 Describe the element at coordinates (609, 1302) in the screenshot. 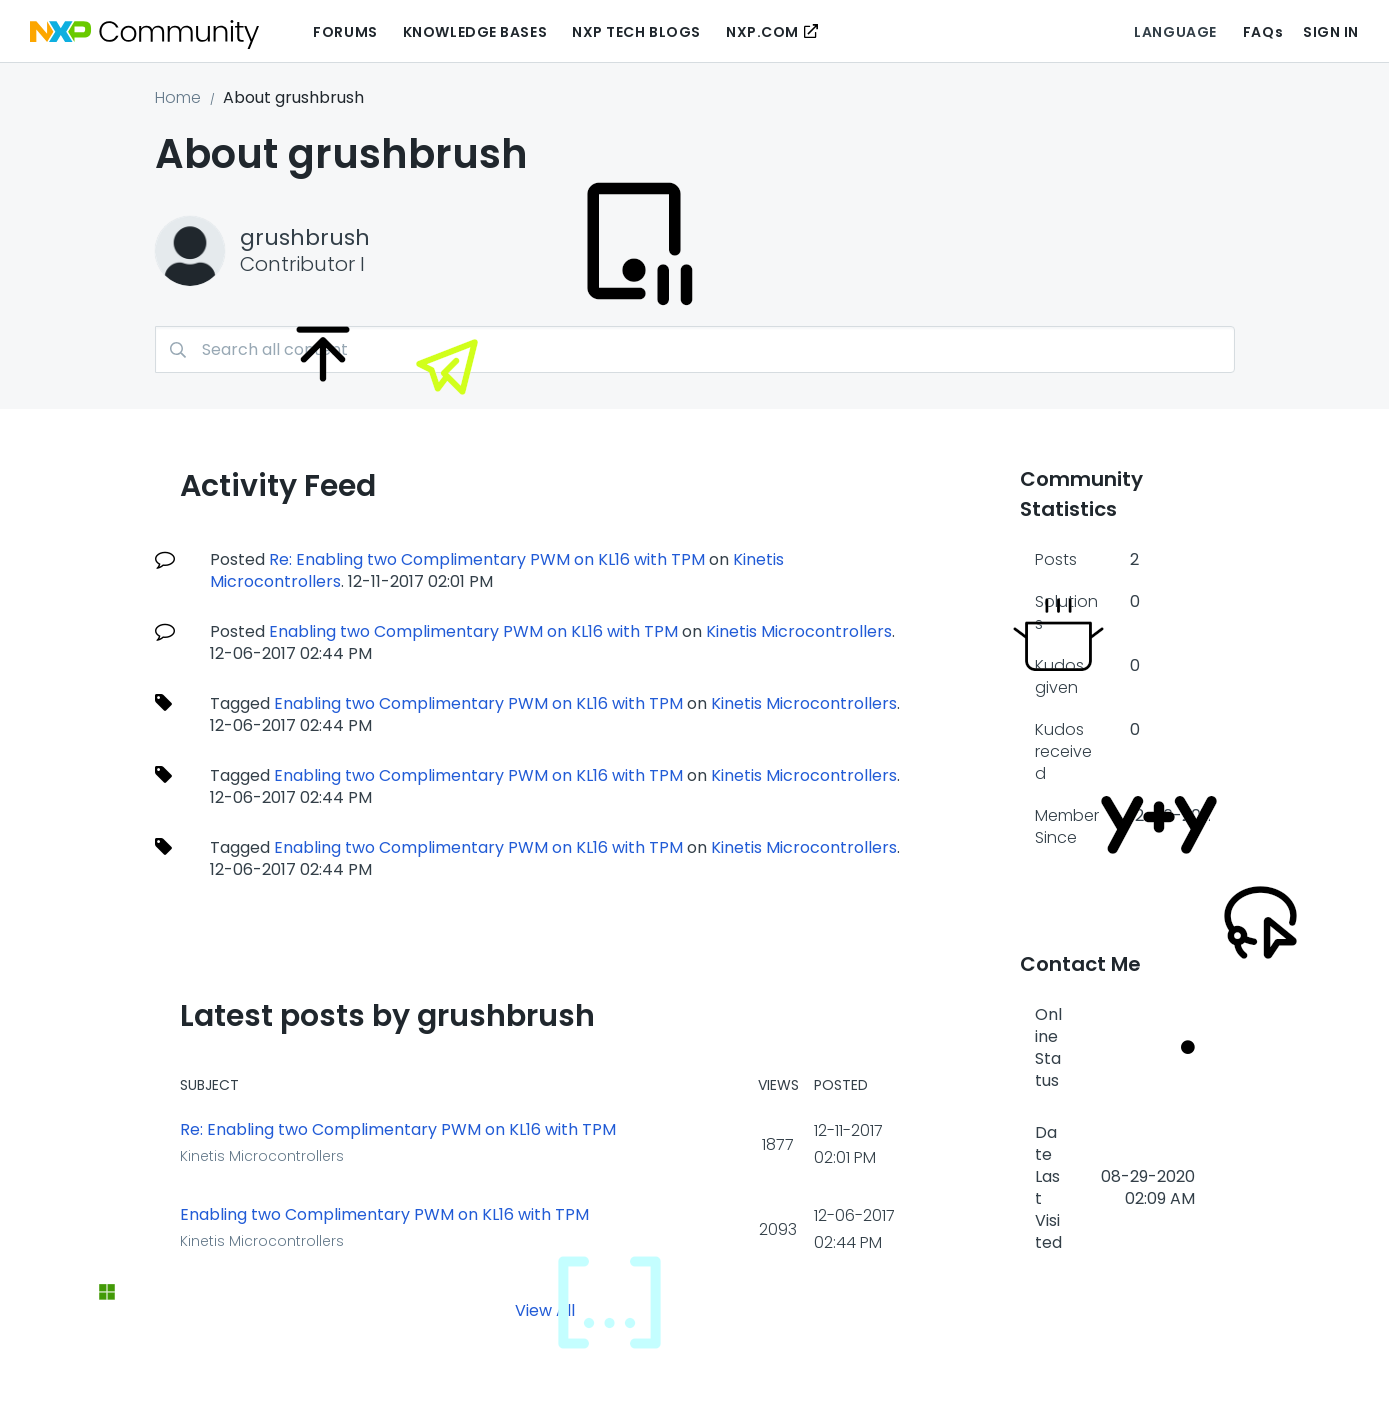

I see `contains or groups related content` at that location.